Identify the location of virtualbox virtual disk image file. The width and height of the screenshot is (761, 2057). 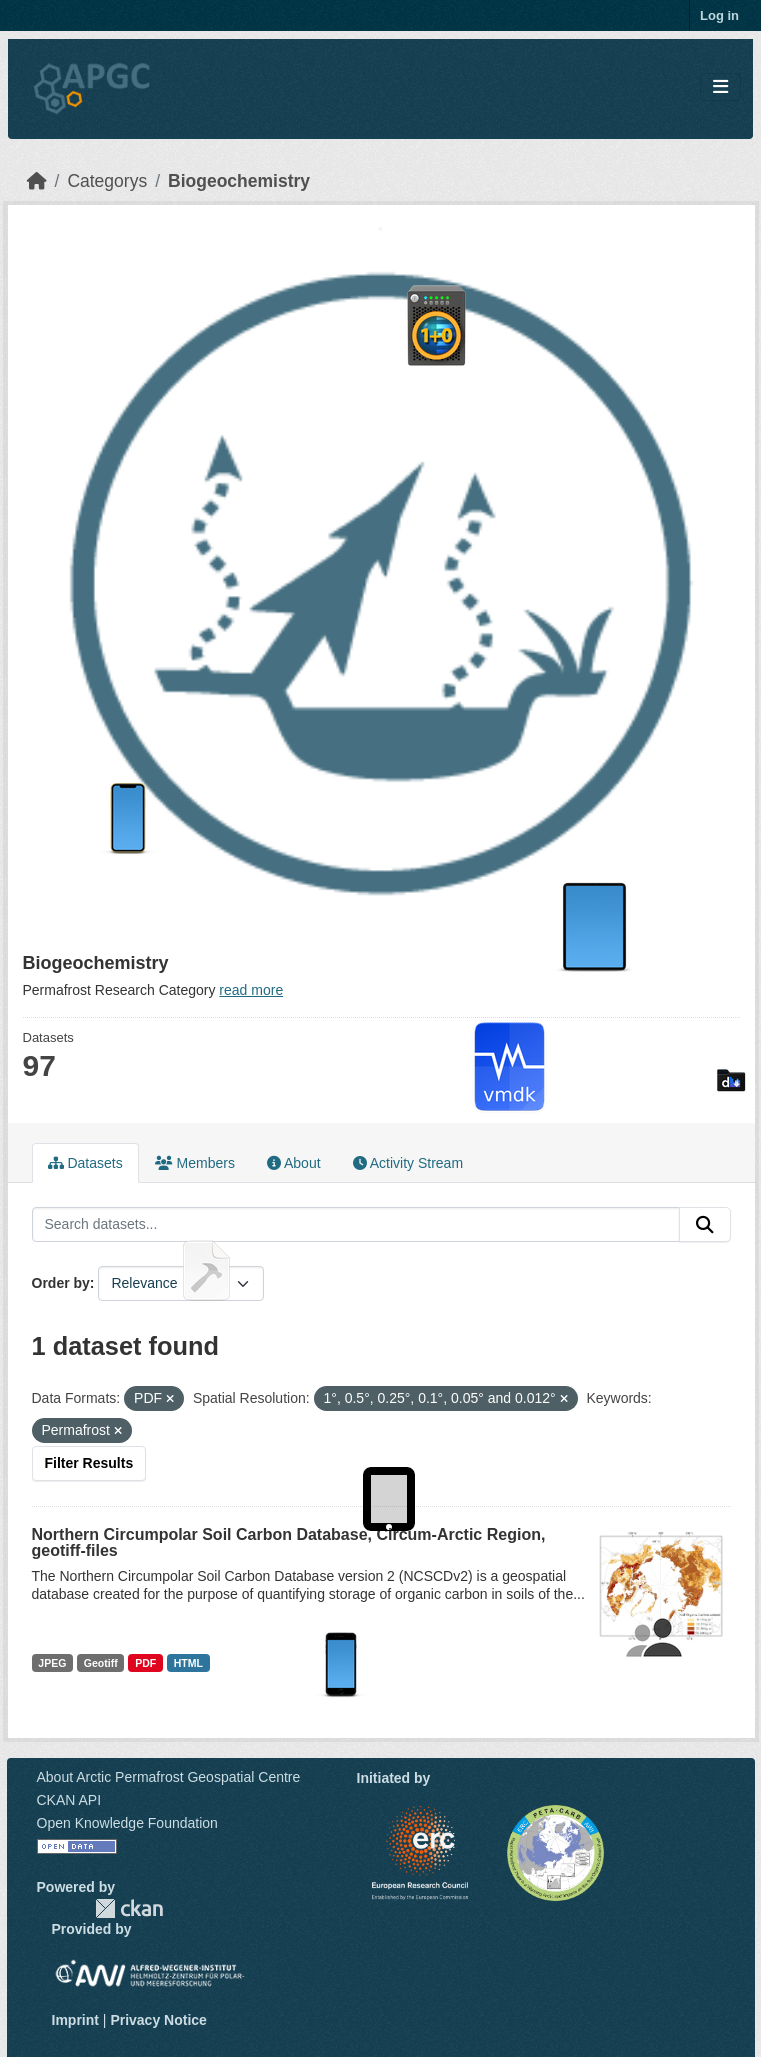
(509, 1066).